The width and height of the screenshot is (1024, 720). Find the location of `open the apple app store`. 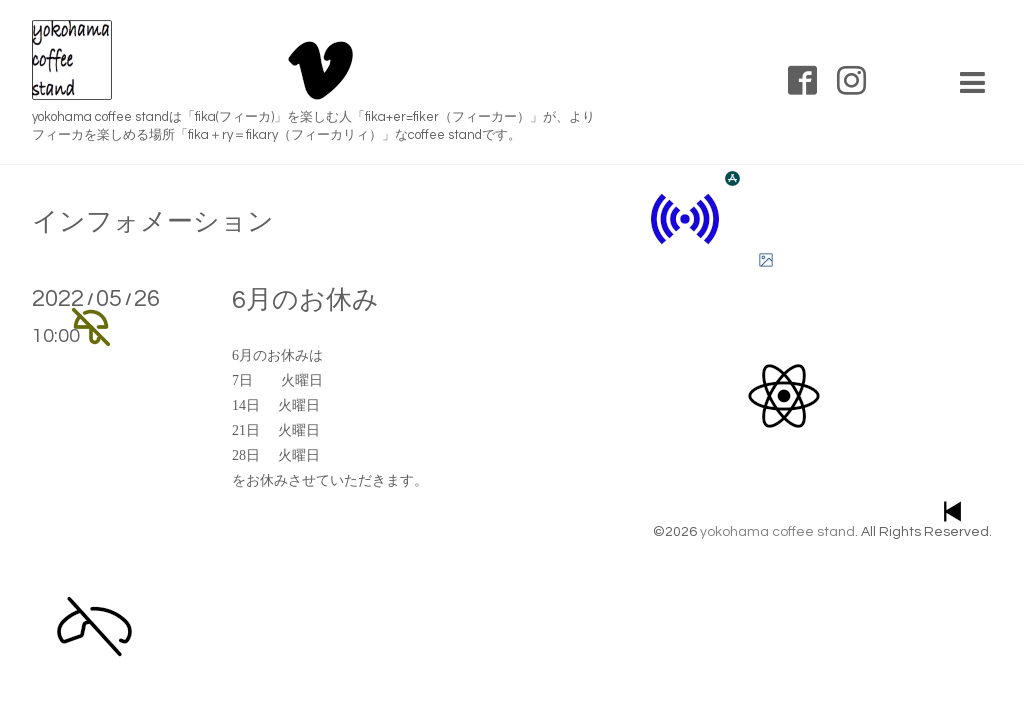

open the apple app store is located at coordinates (732, 178).